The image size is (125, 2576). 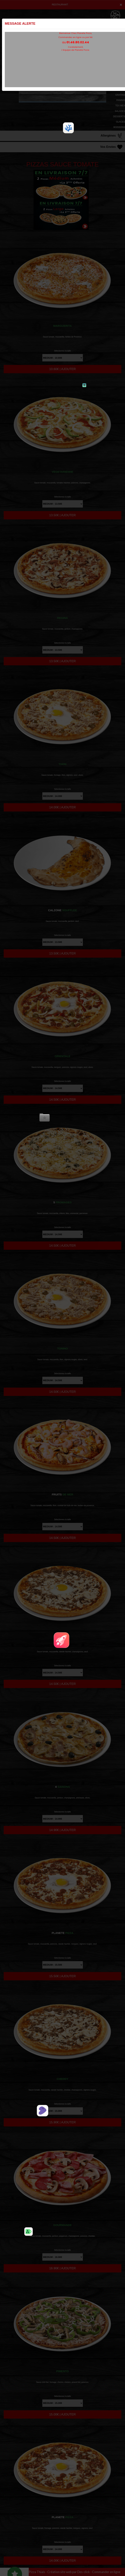 What do you see at coordinates (84, 385) in the screenshot?
I see `launch gnome mines game` at bounding box center [84, 385].